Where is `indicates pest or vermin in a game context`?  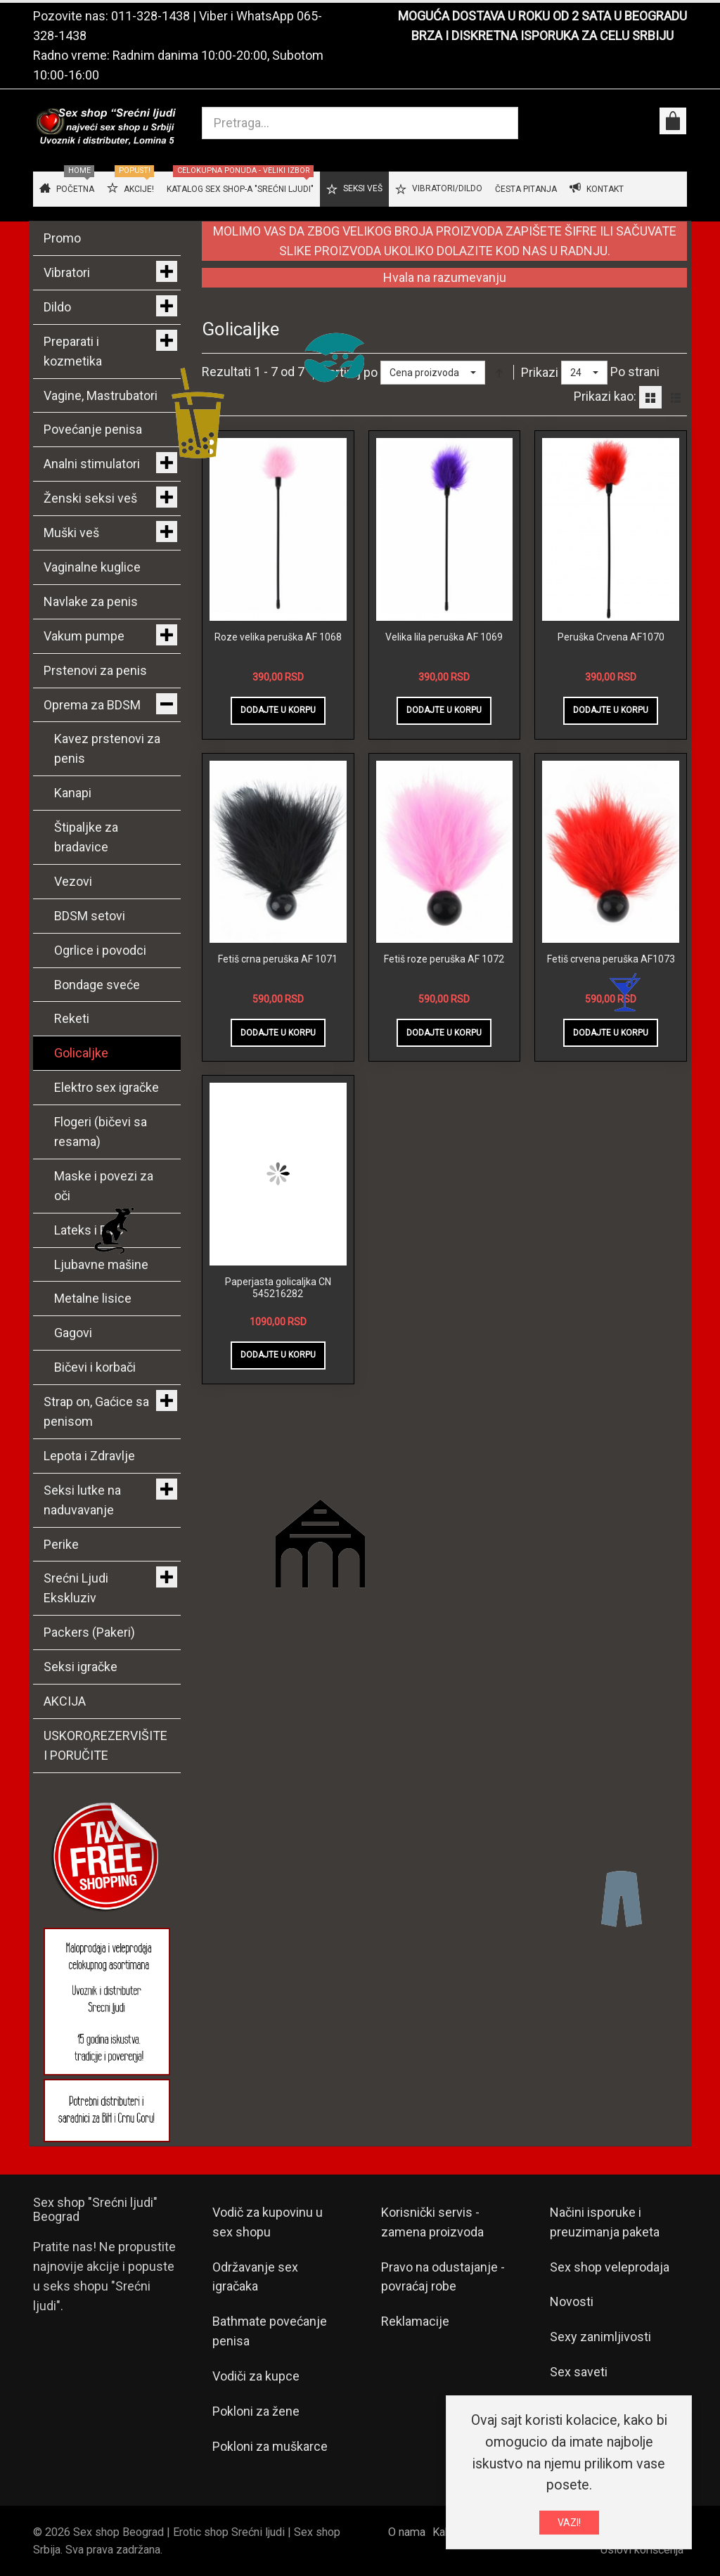 indicates pest or vermin in a game context is located at coordinates (114, 1230).